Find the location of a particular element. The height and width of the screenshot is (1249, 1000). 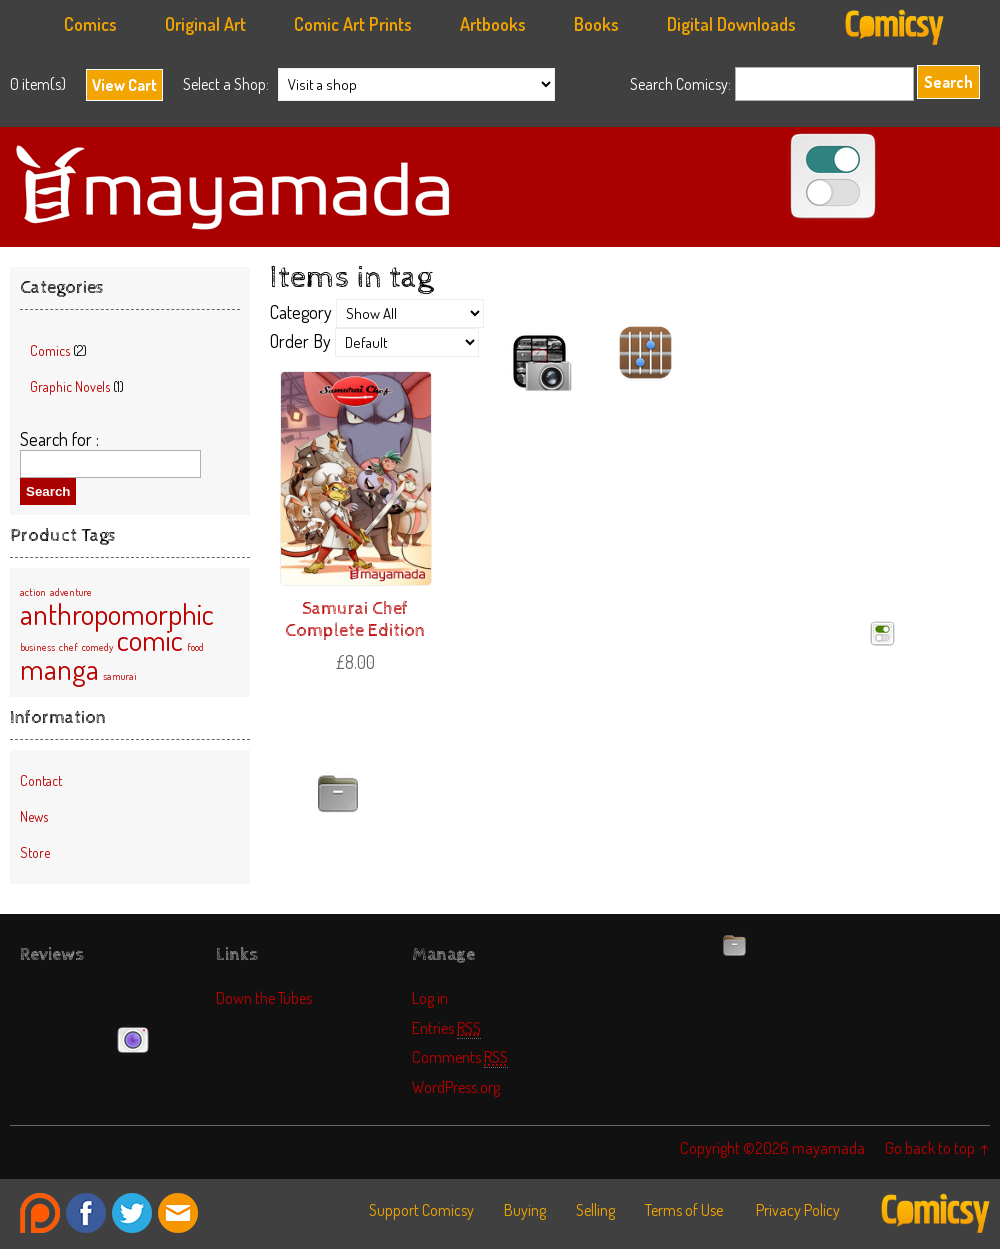

open the file manager application is located at coordinates (734, 945).